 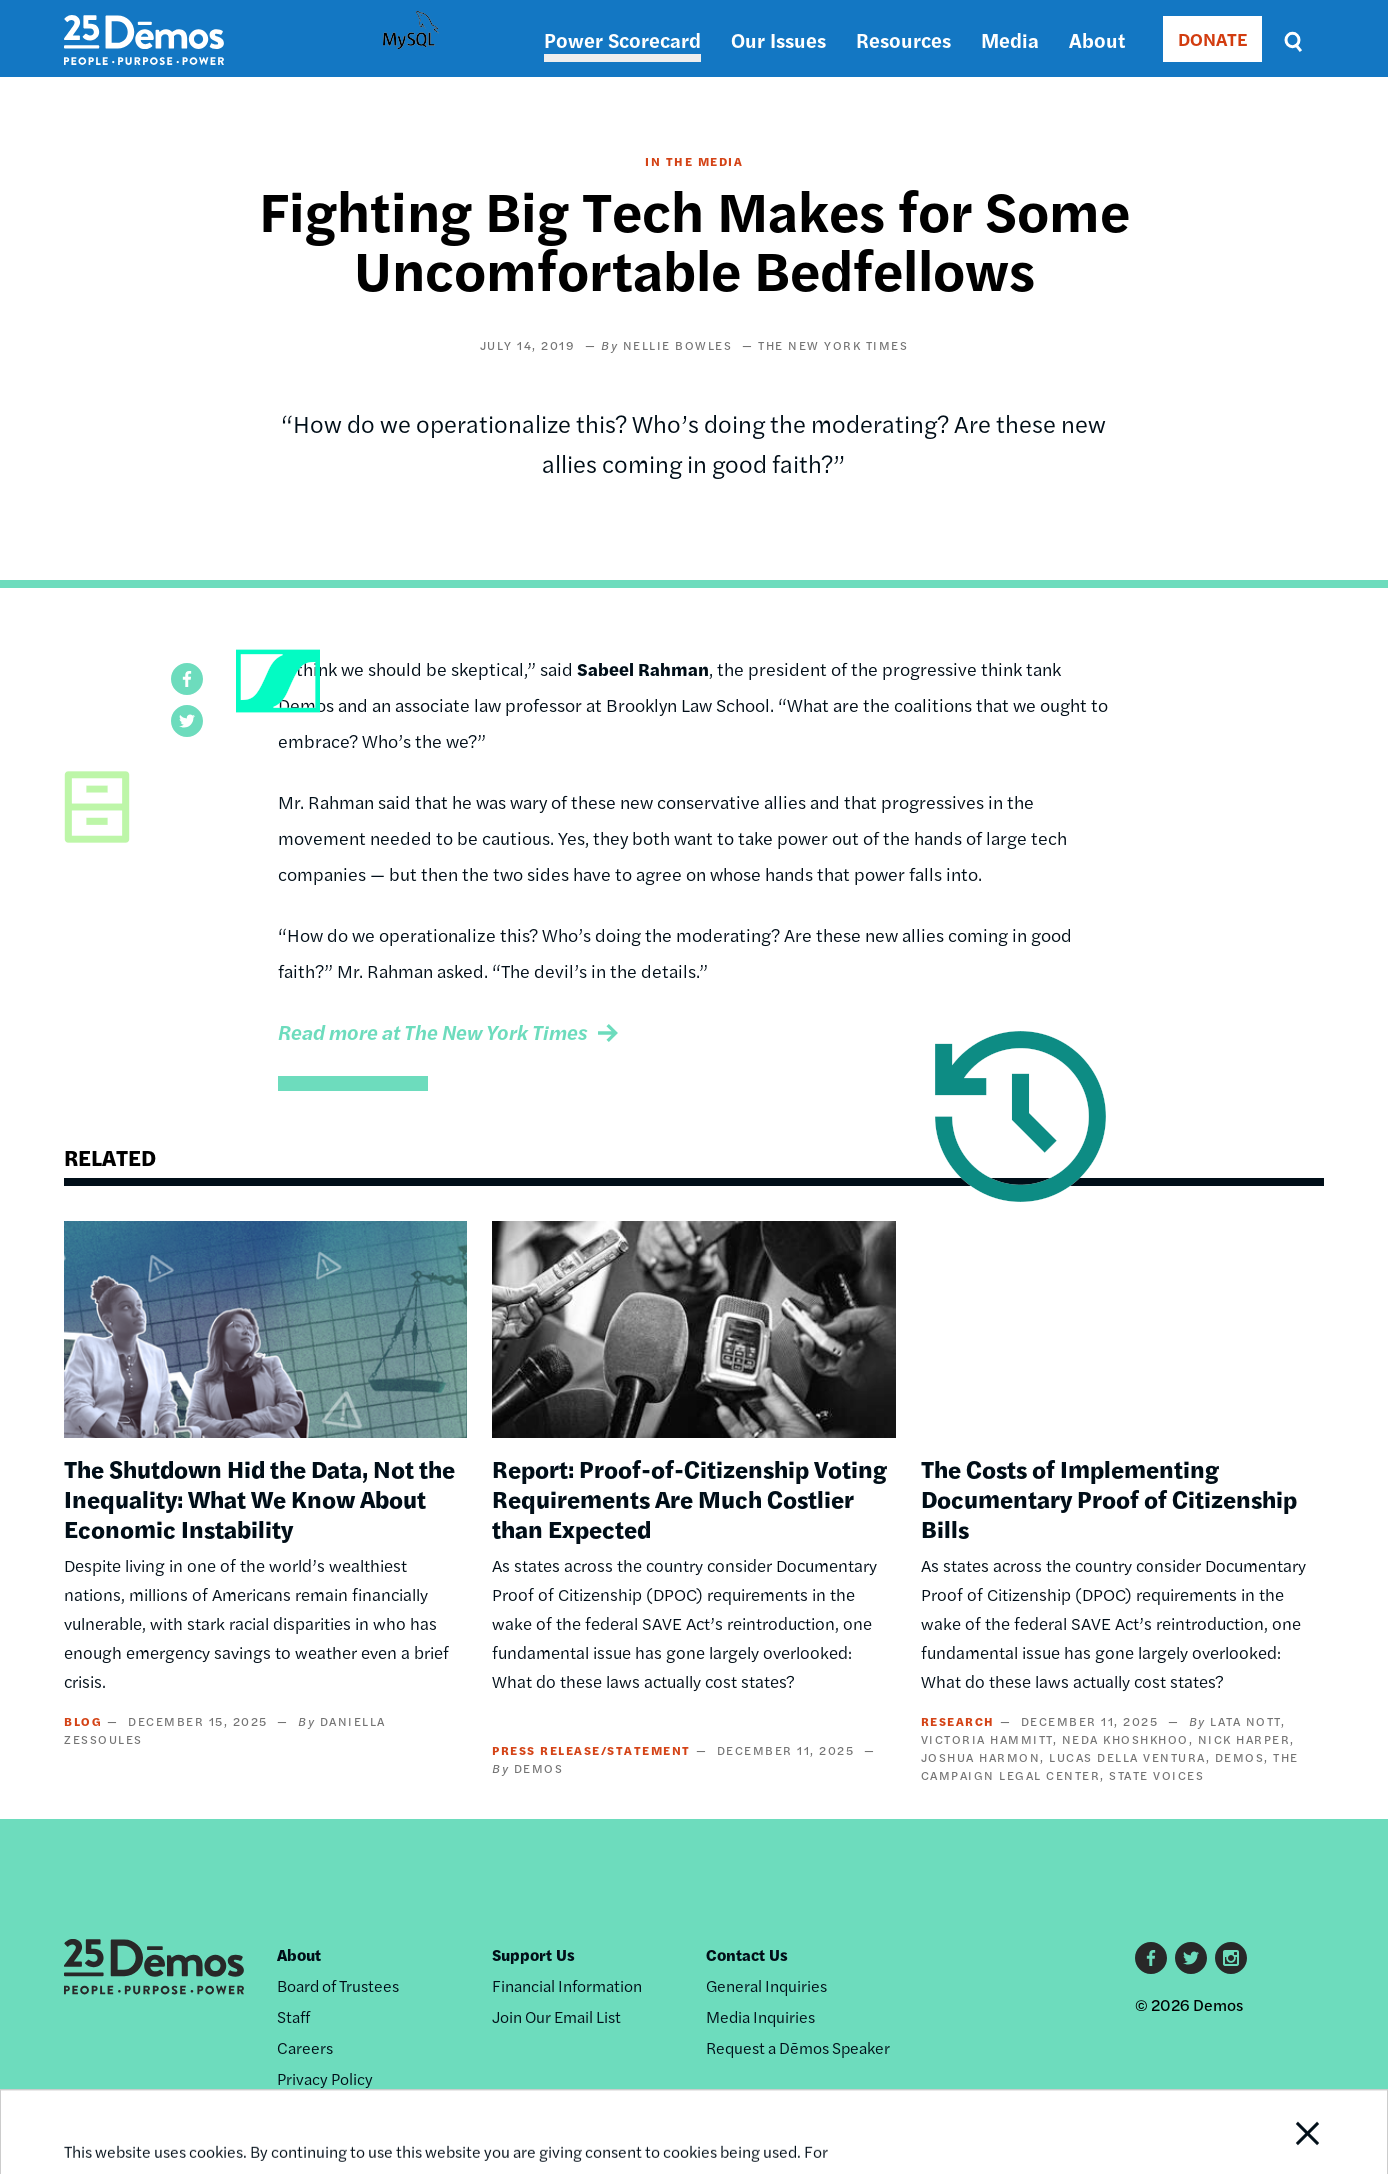 What do you see at coordinates (411, 30) in the screenshot?
I see `MySQL database service or connection` at bounding box center [411, 30].